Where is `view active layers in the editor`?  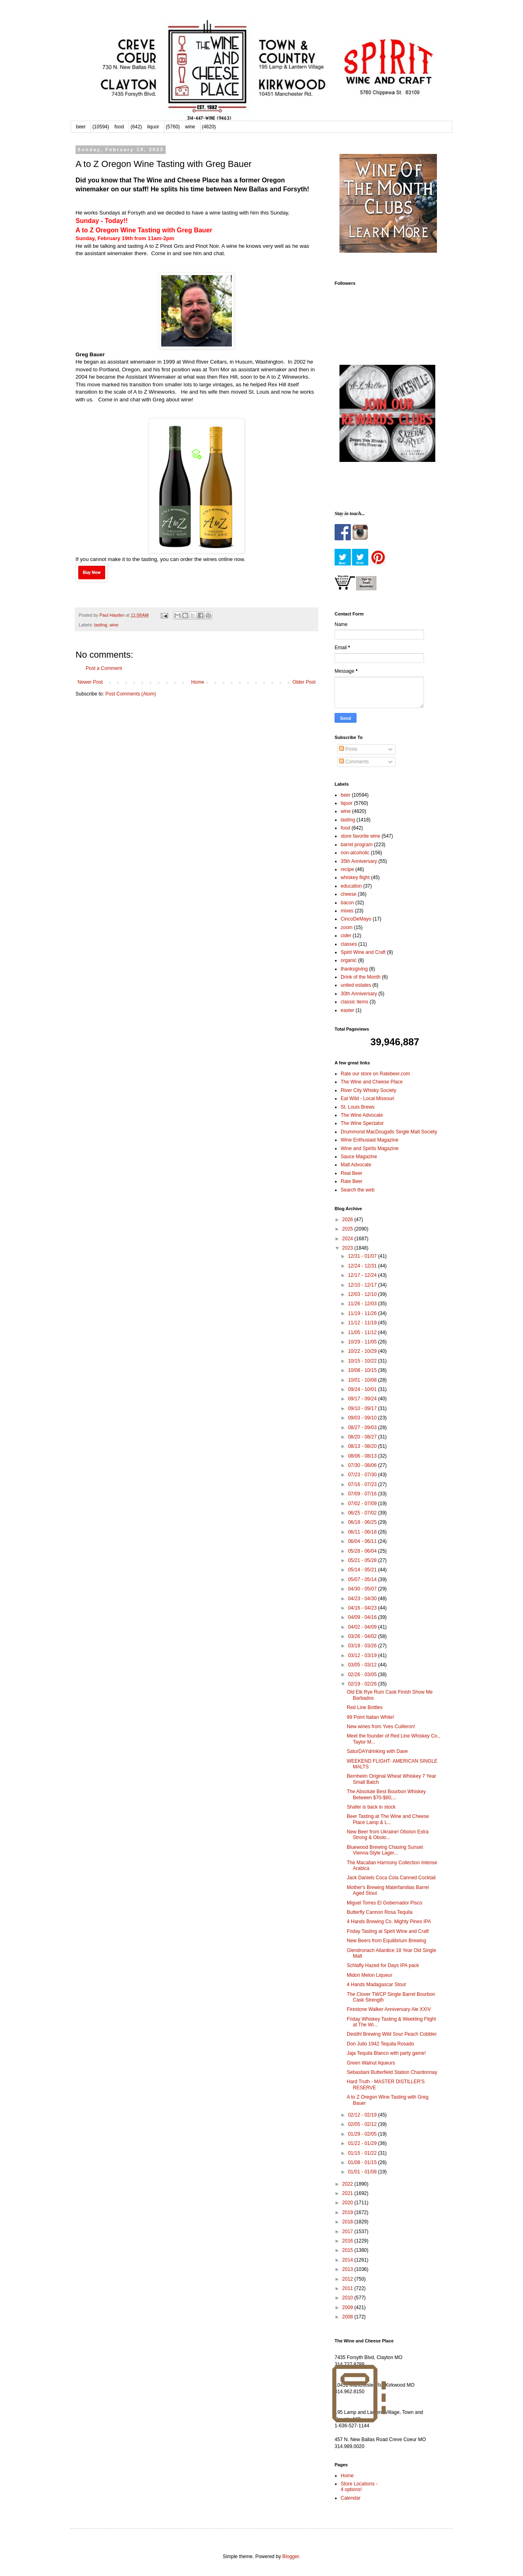 view active layers in the editor is located at coordinates (196, 453).